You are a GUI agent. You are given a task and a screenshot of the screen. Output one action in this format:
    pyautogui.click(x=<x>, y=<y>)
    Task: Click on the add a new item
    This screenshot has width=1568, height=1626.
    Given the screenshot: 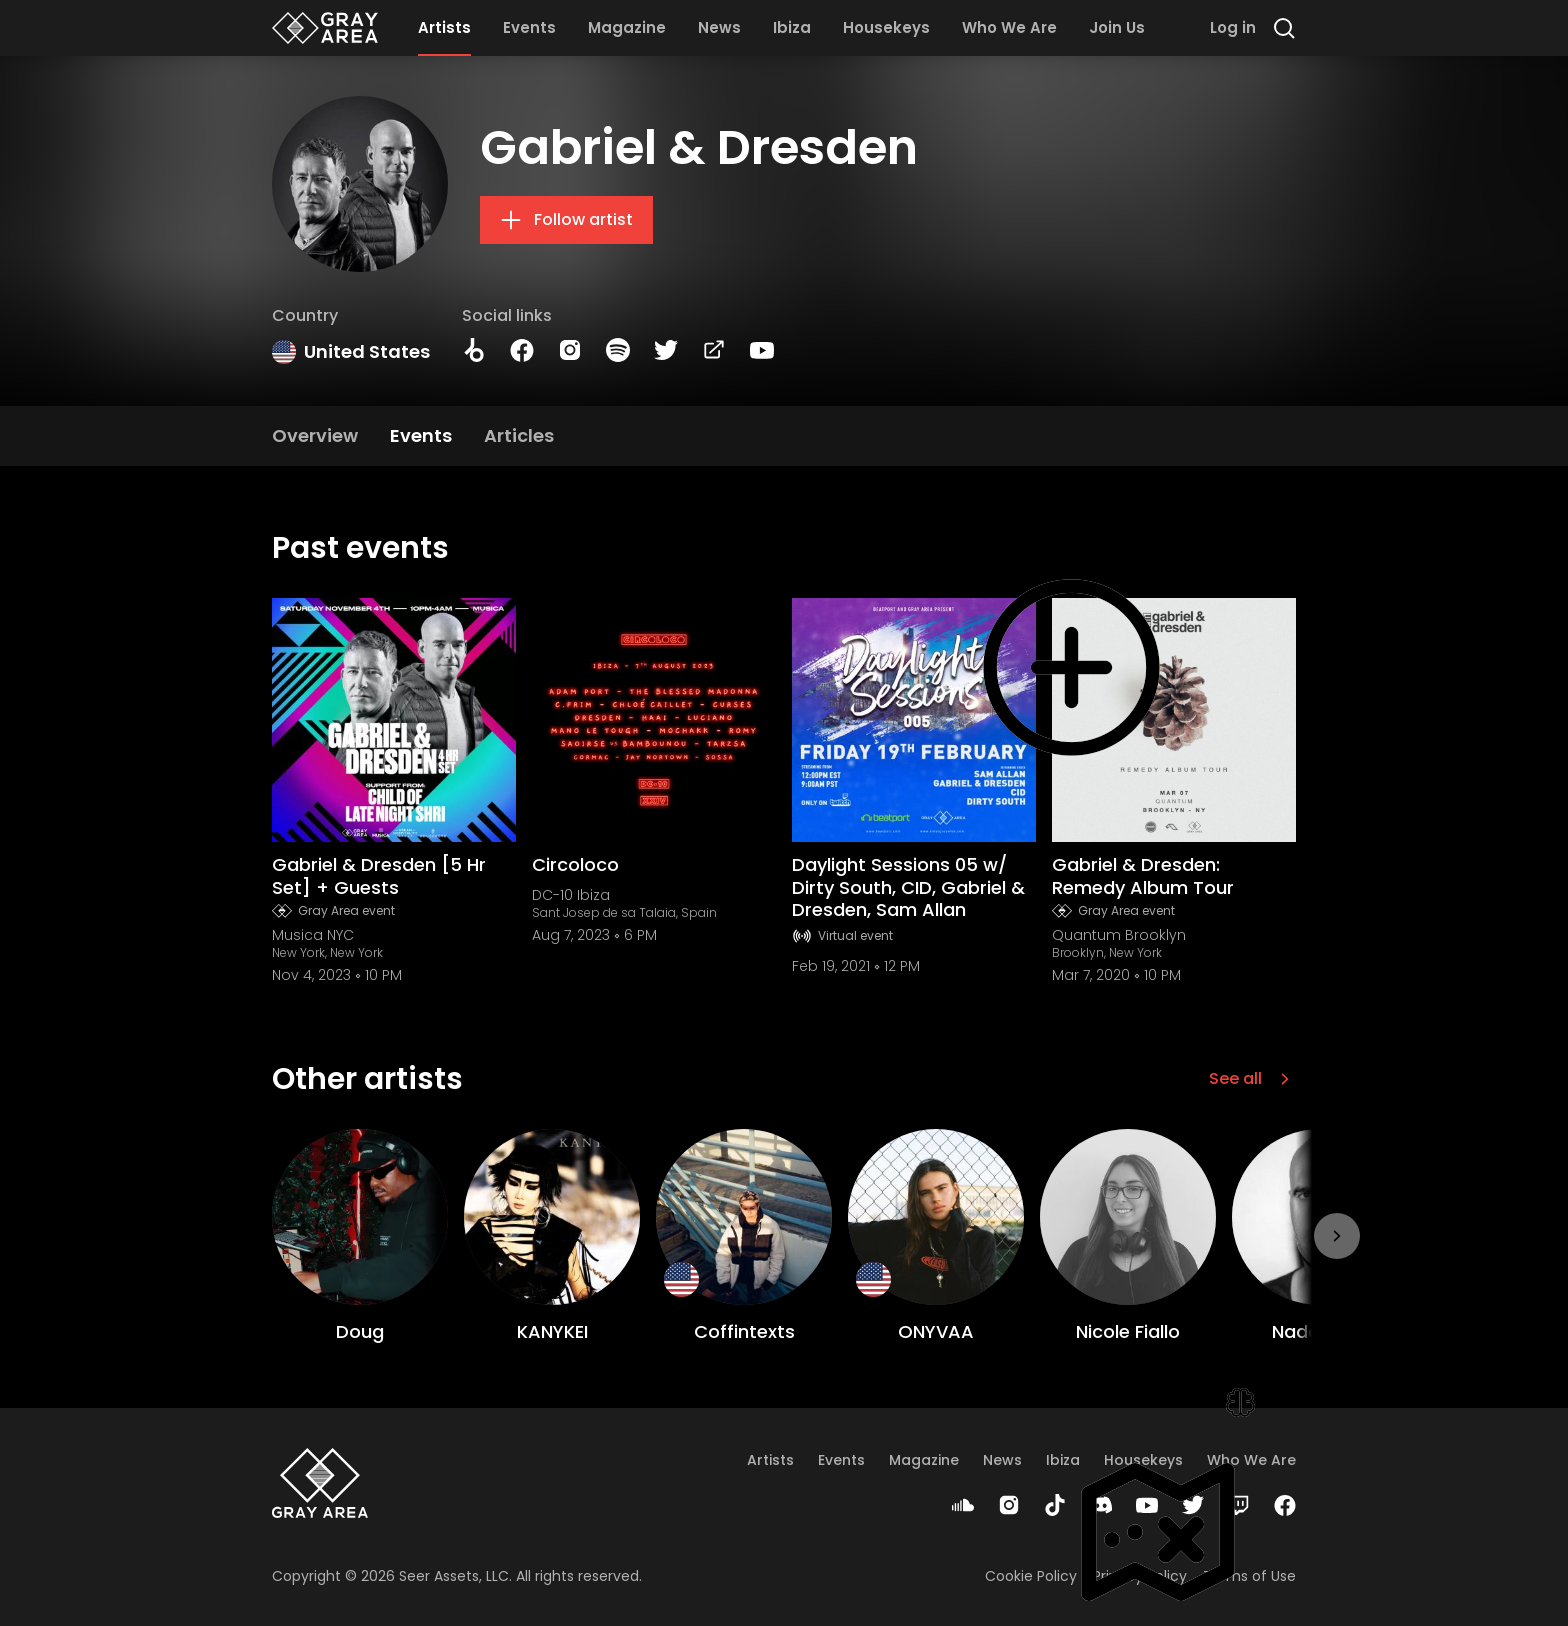 What is the action you would take?
    pyautogui.click(x=1071, y=667)
    